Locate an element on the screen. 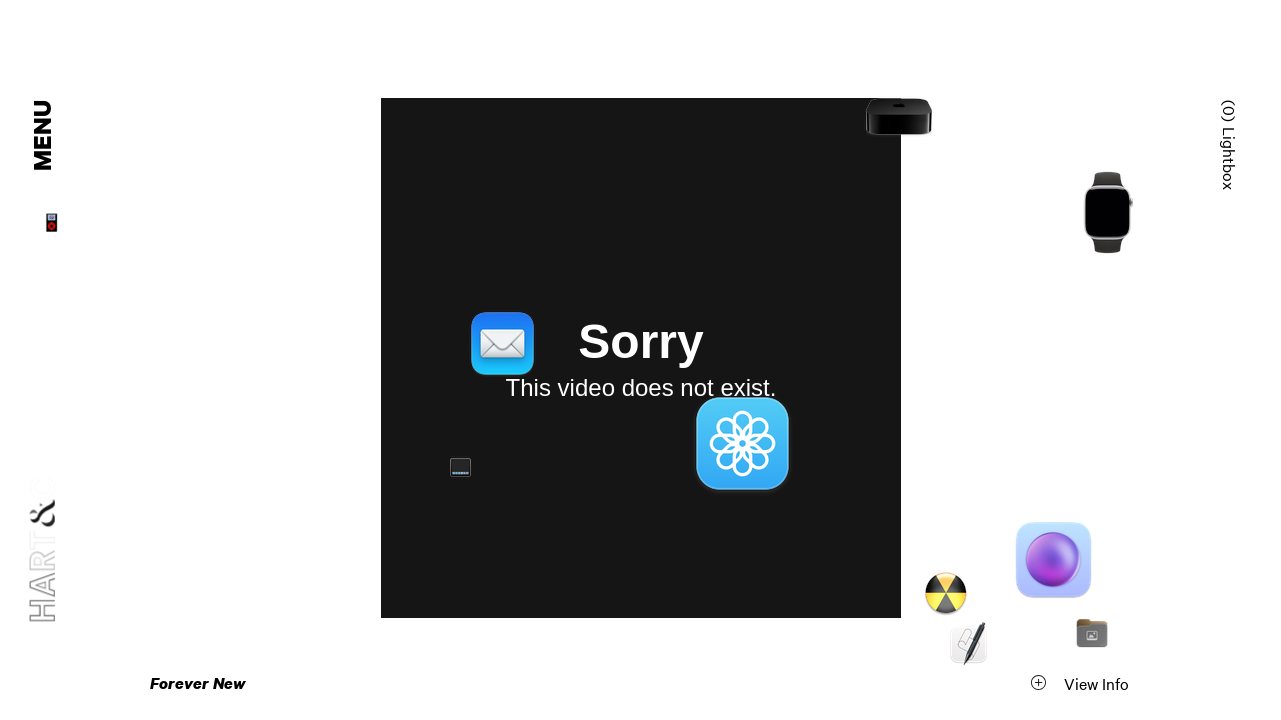  open OrbStack container management app is located at coordinates (1053, 559).